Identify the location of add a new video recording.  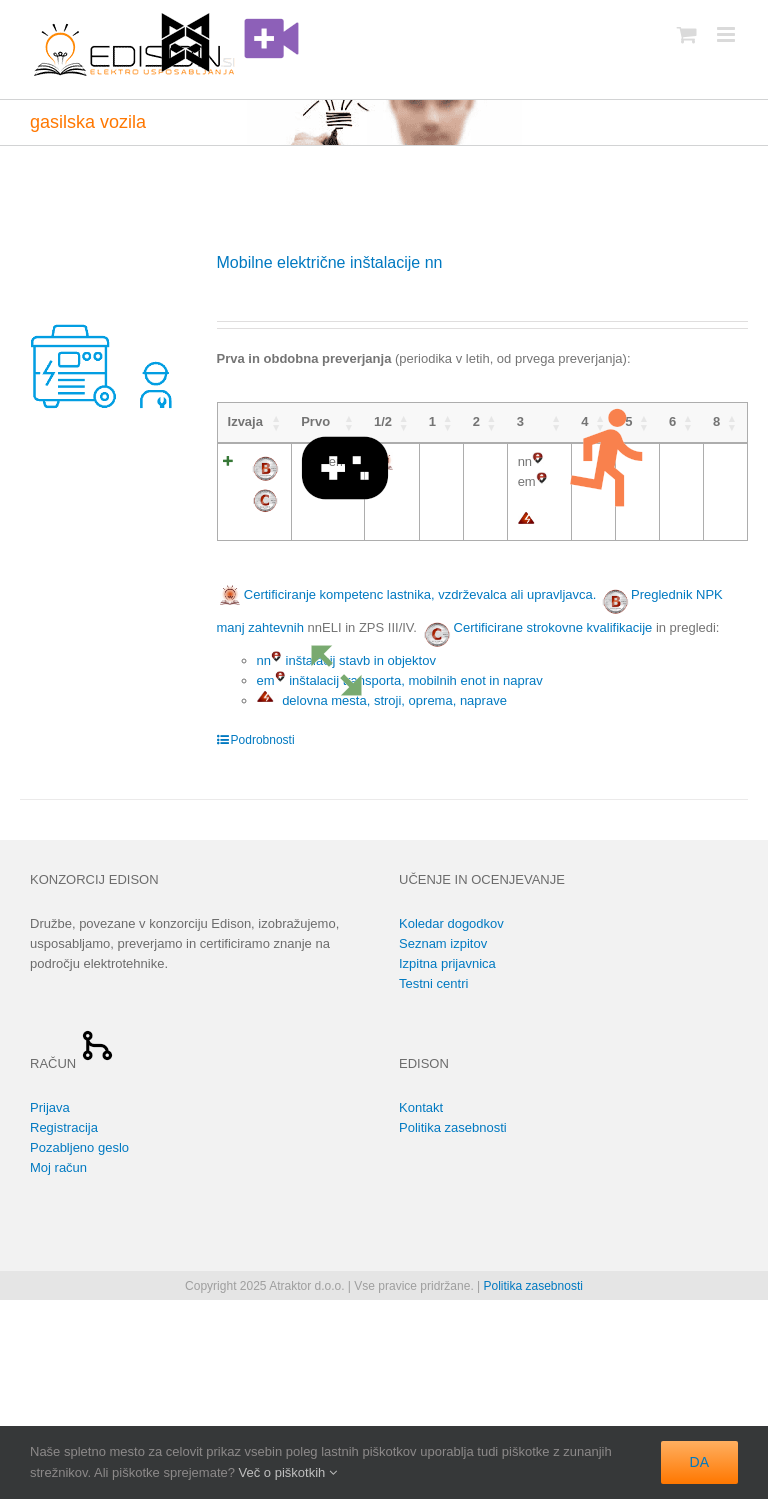
(271, 38).